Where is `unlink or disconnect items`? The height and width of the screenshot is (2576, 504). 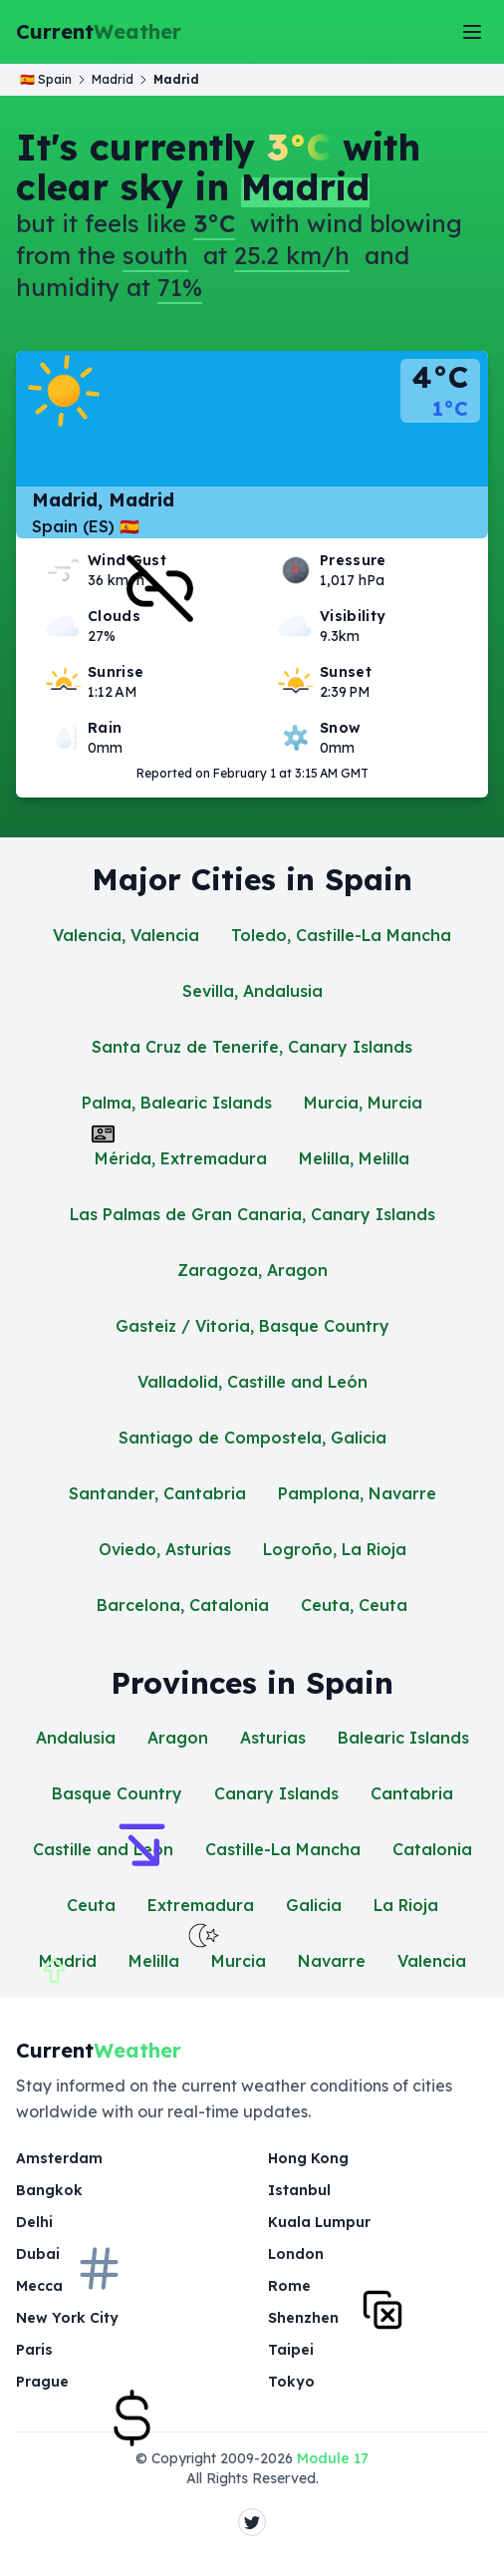
unlink or disconnect items is located at coordinates (159, 588).